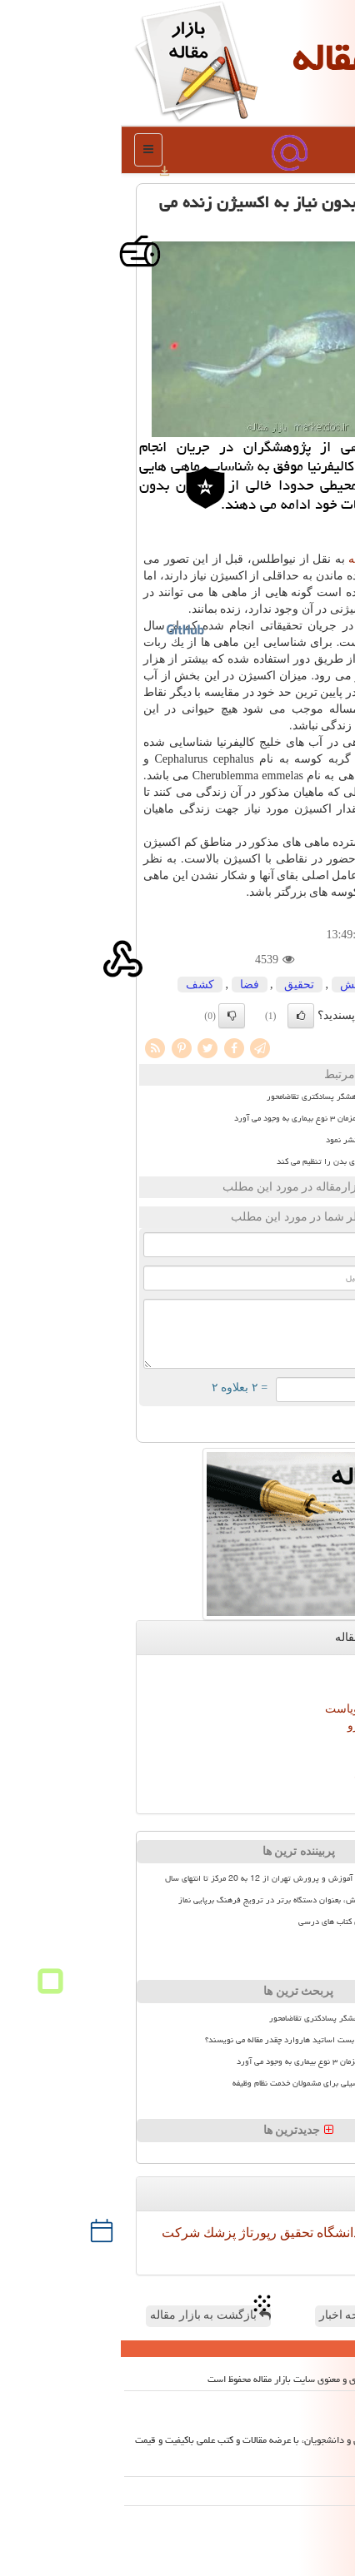 The width and height of the screenshot is (355, 2576). I want to click on view calendar or scheduled events, so click(102, 2231).